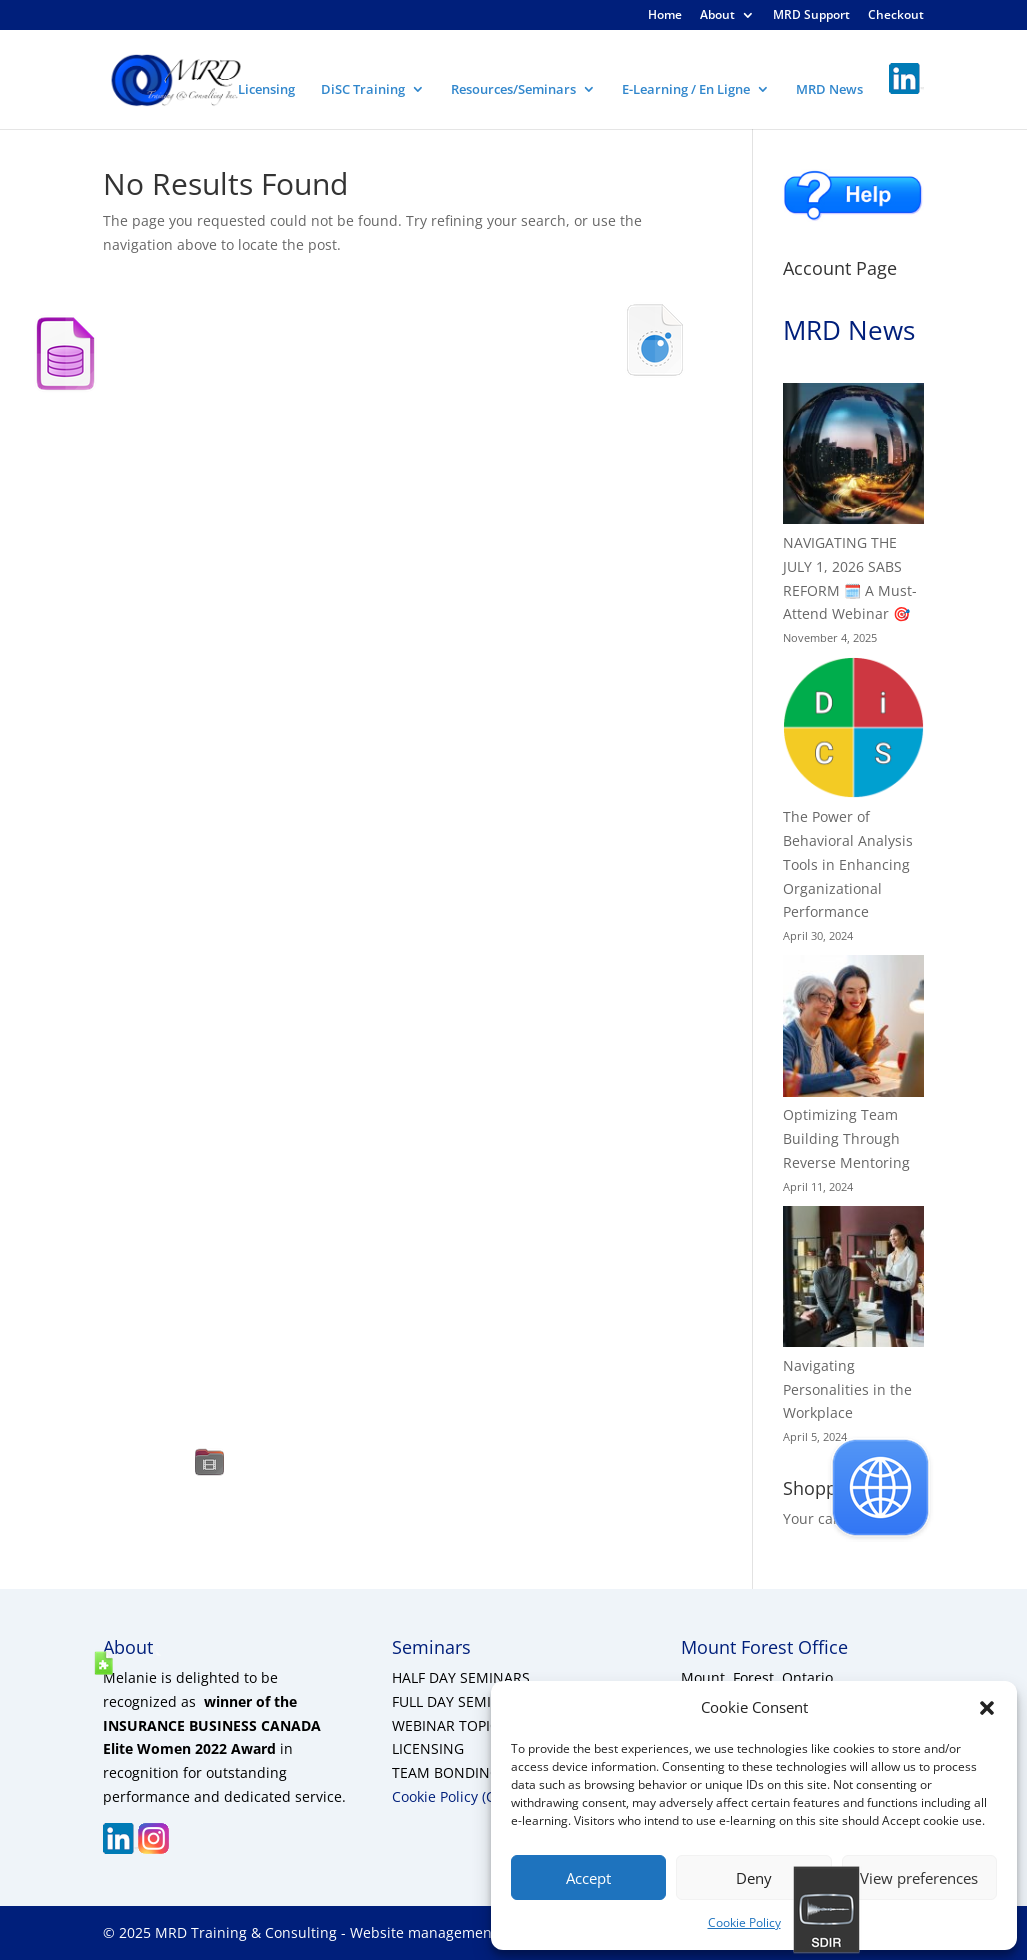 The width and height of the screenshot is (1027, 1960). What do you see at coordinates (209, 1461) in the screenshot?
I see `open your videos folder` at bounding box center [209, 1461].